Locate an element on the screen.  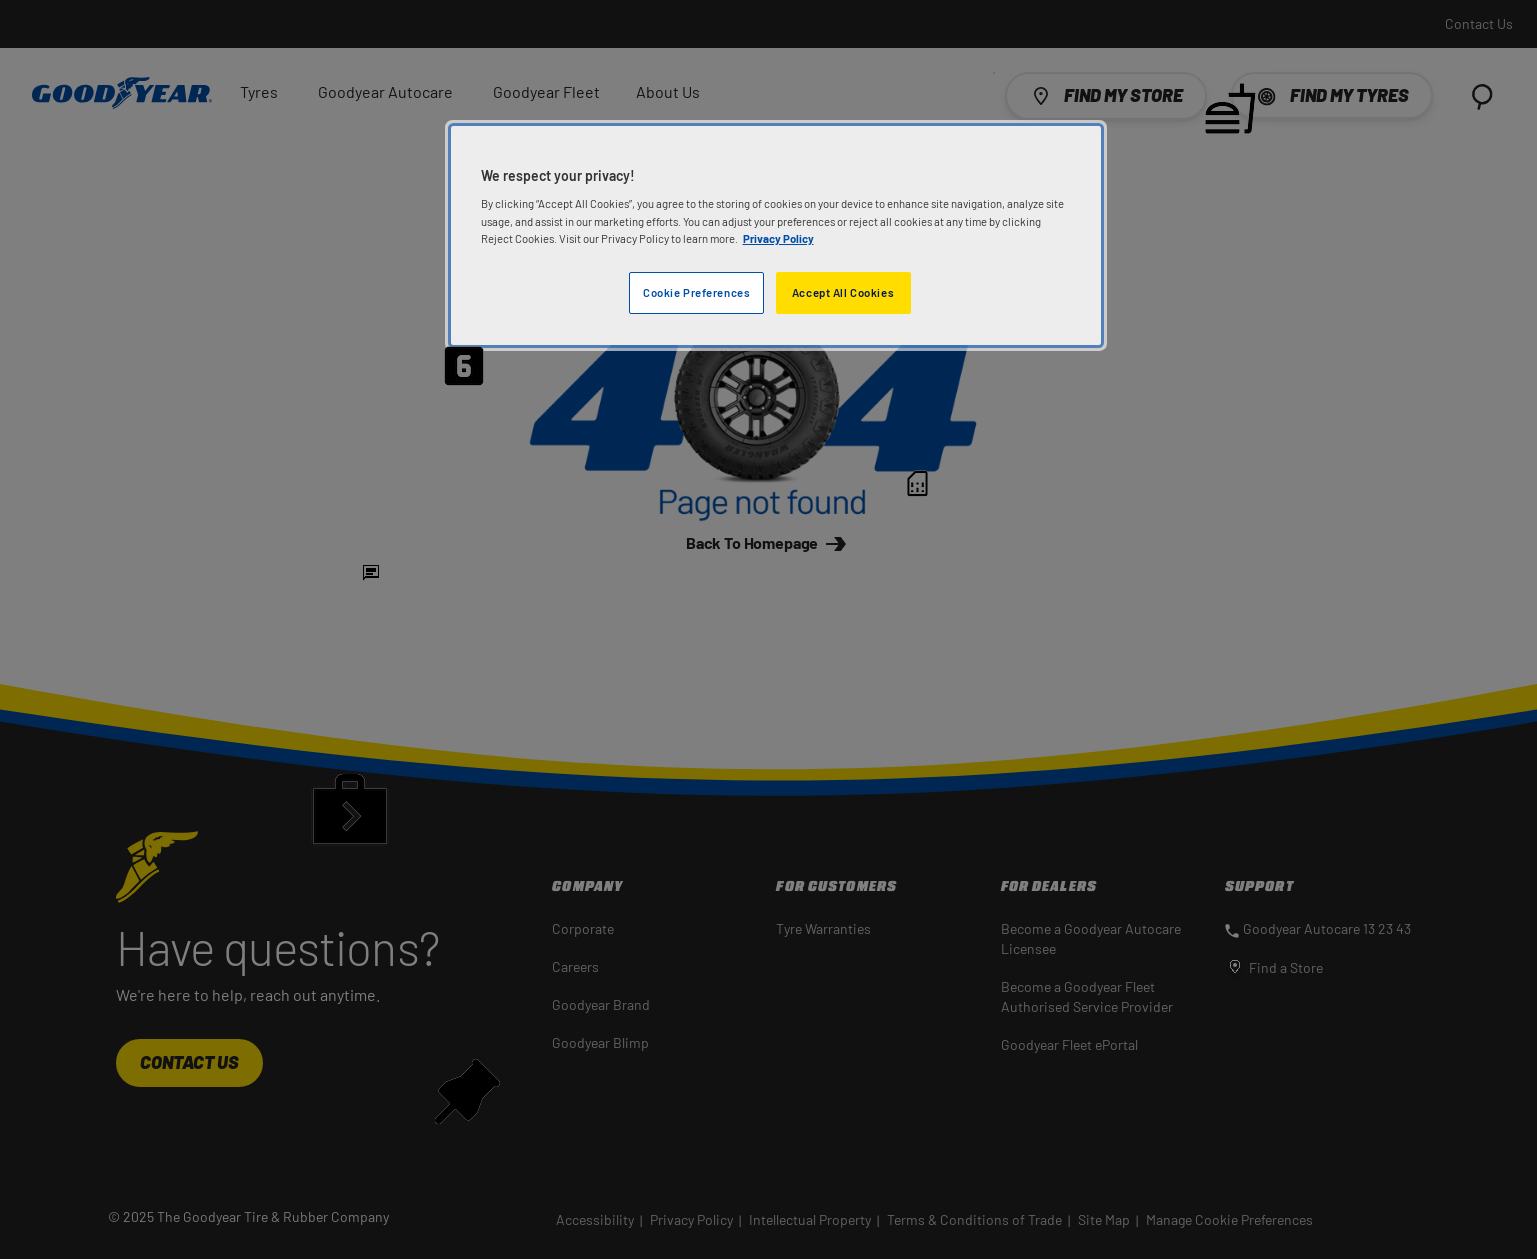
open chat or messaging is located at coordinates (371, 573).